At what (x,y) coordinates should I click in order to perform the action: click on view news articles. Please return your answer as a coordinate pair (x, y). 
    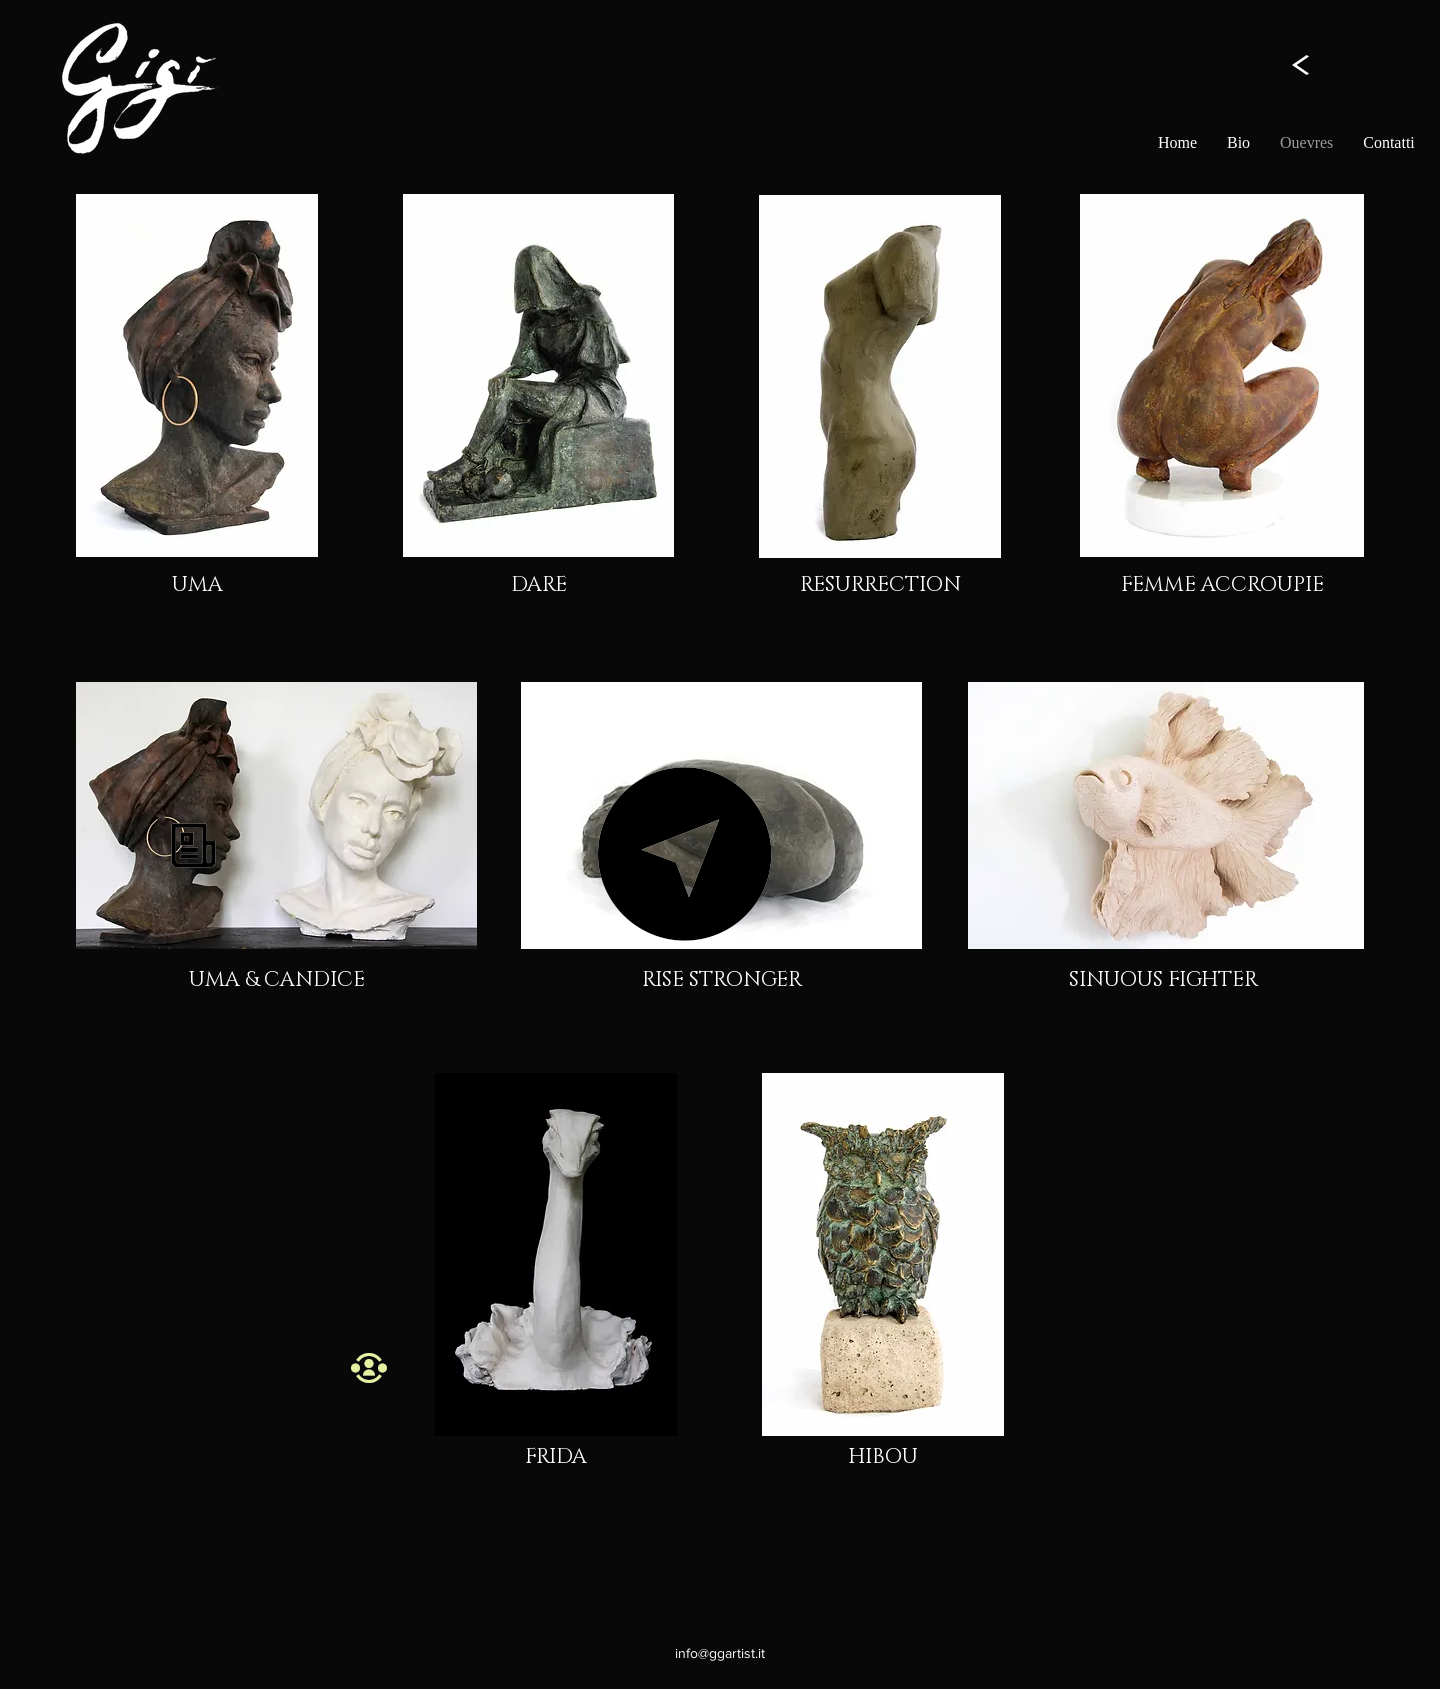
    Looking at the image, I should click on (193, 845).